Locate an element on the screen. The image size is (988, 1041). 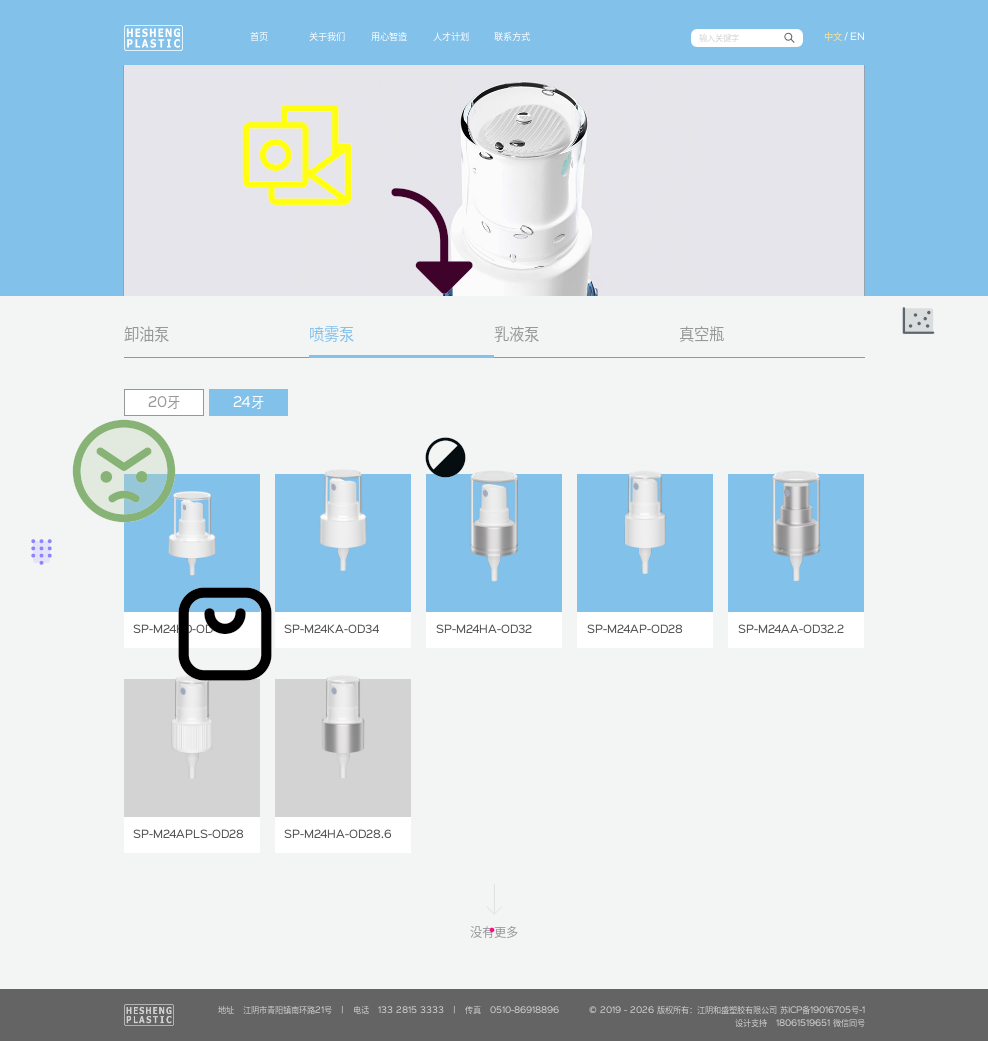
react with anger to a post or message is located at coordinates (124, 471).